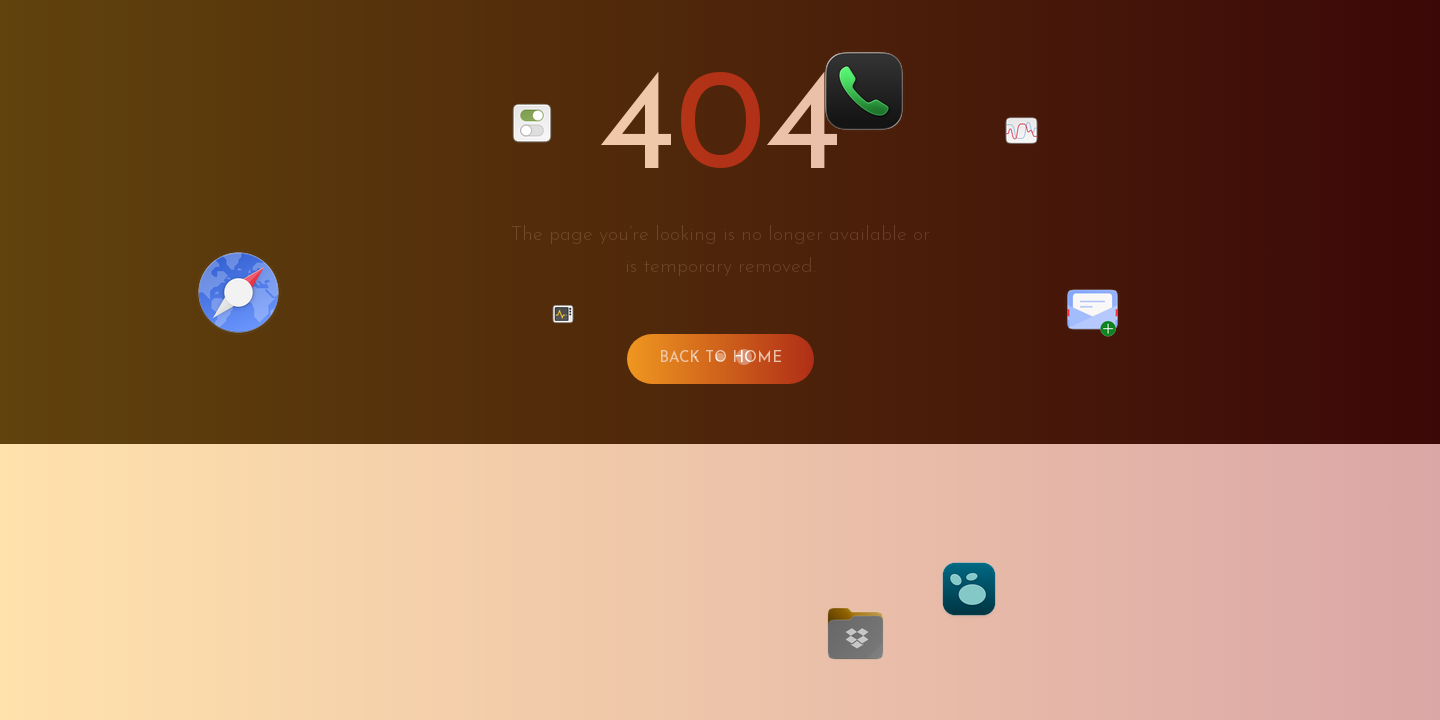 This screenshot has width=1440, height=720. Describe the element at coordinates (1021, 130) in the screenshot. I see `view battery and power usage statistics` at that location.